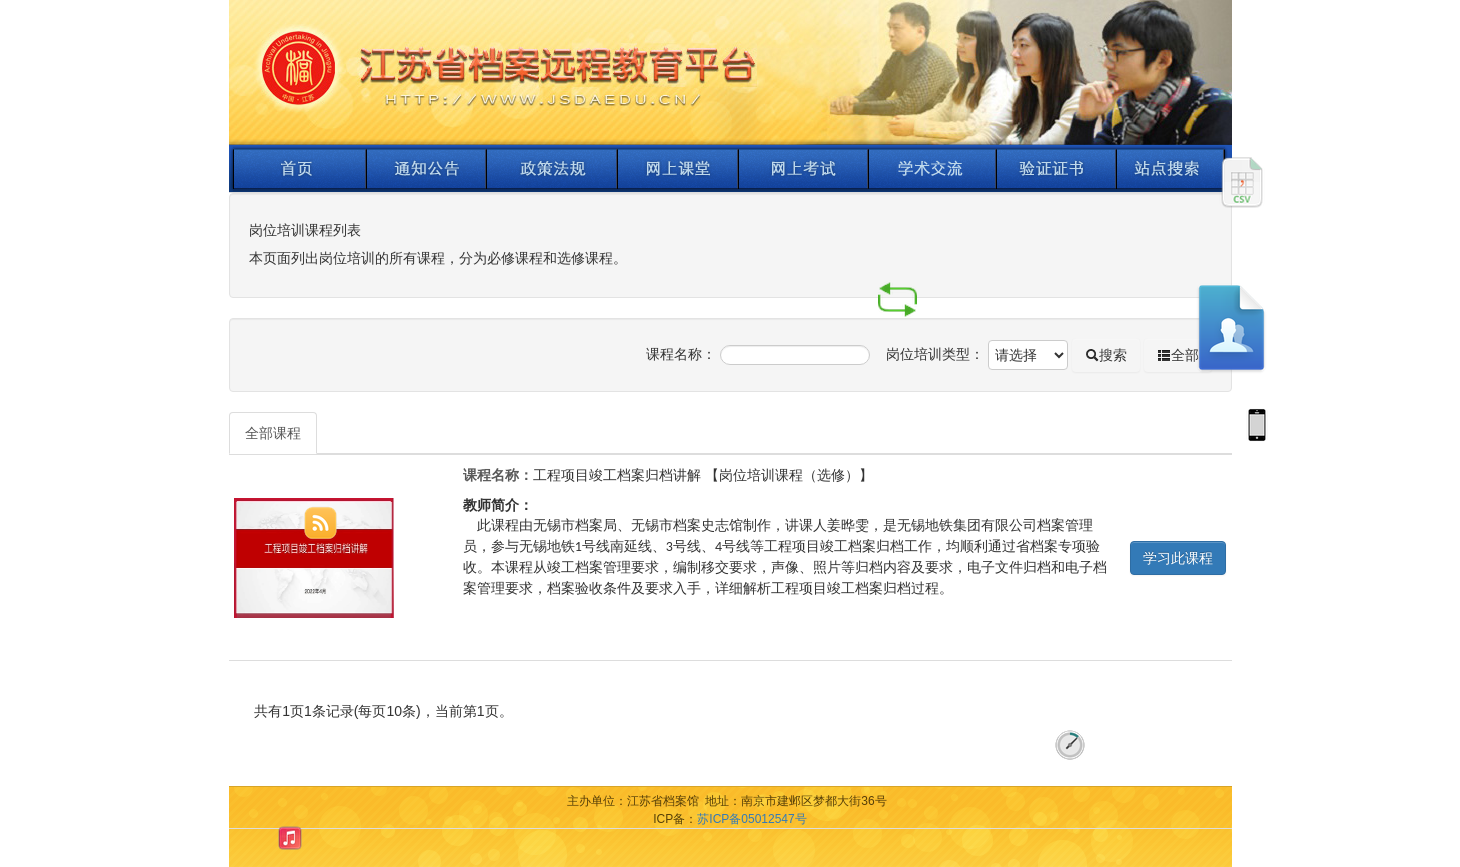 Image resolution: width=1460 pixels, height=867 pixels. Describe the element at coordinates (1257, 425) in the screenshot. I see `iPhone device in sidebar navigation` at that location.